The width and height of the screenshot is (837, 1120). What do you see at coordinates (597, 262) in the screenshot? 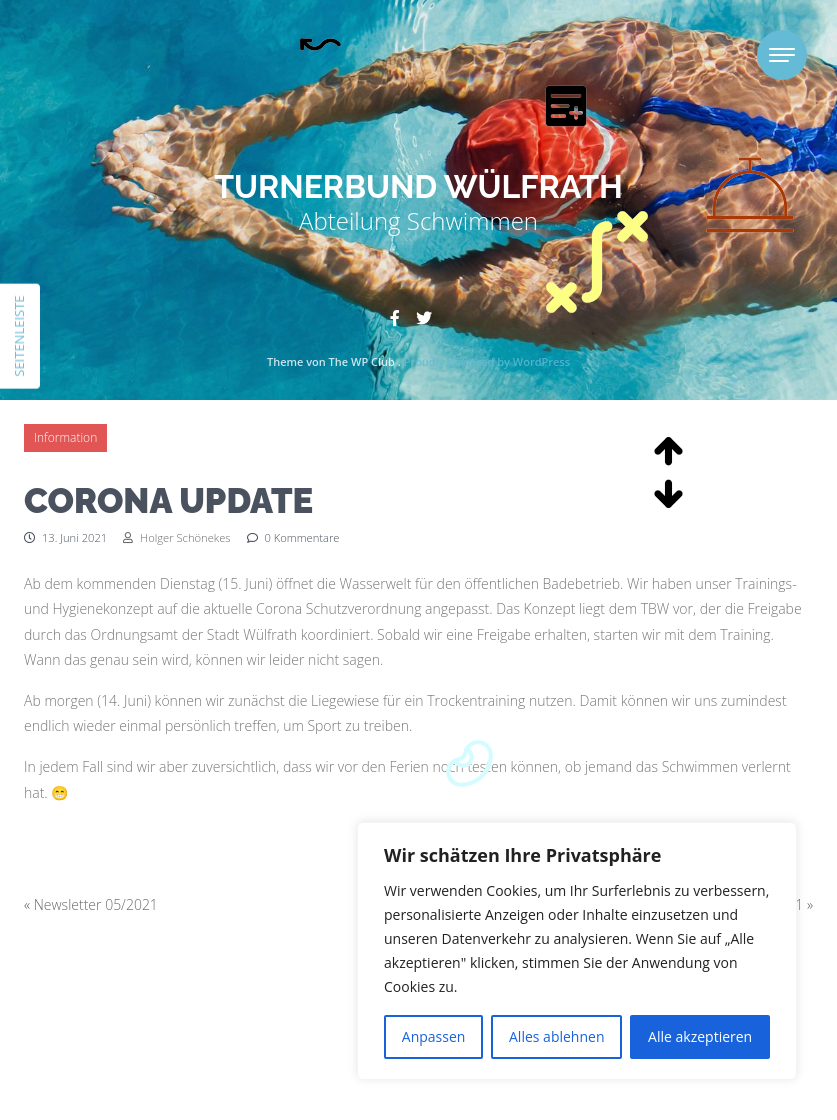
I see `cancel or remove a route` at bounding box center [597, 262].